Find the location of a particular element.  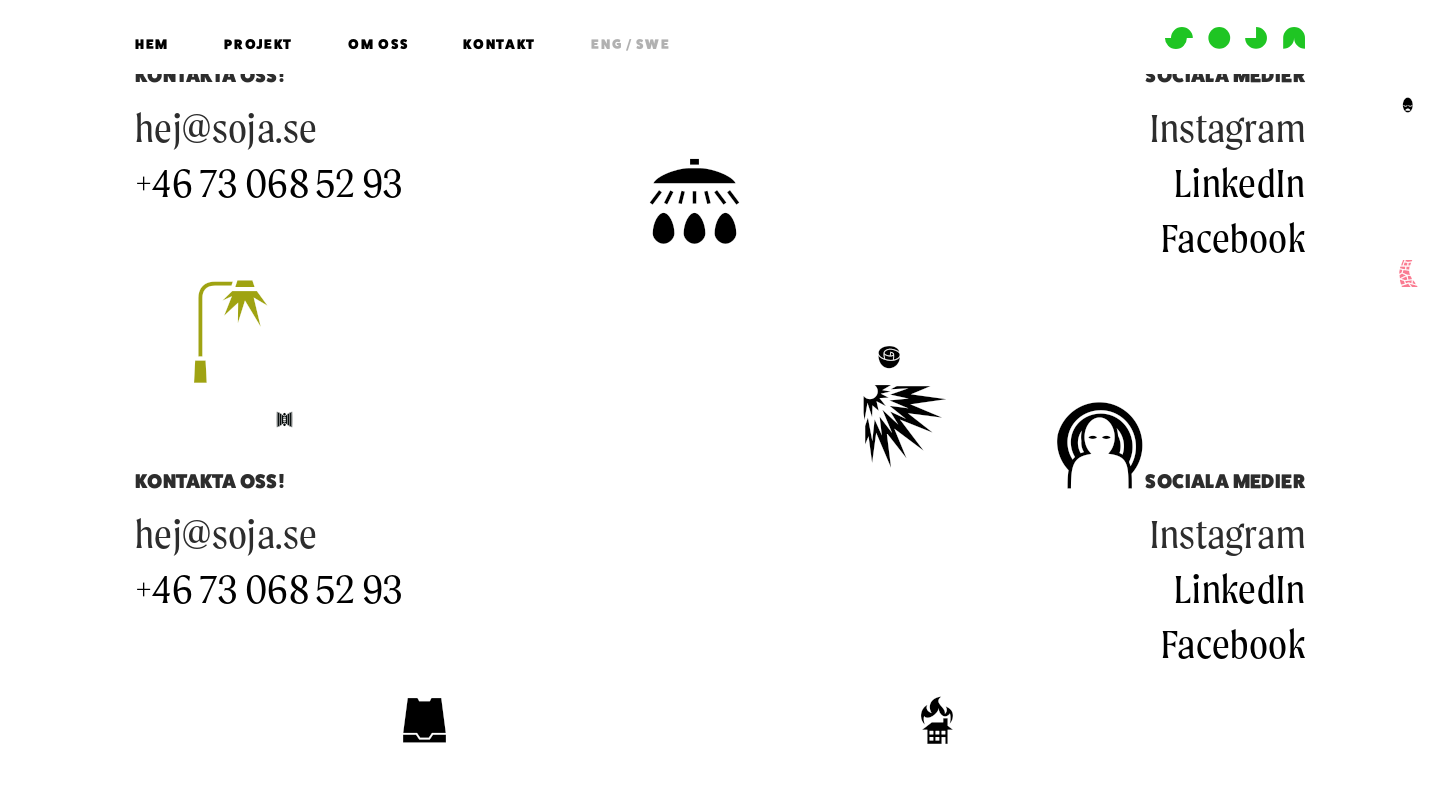

accordion or bellows instrument in a music game is located at coordinates (284, 419).